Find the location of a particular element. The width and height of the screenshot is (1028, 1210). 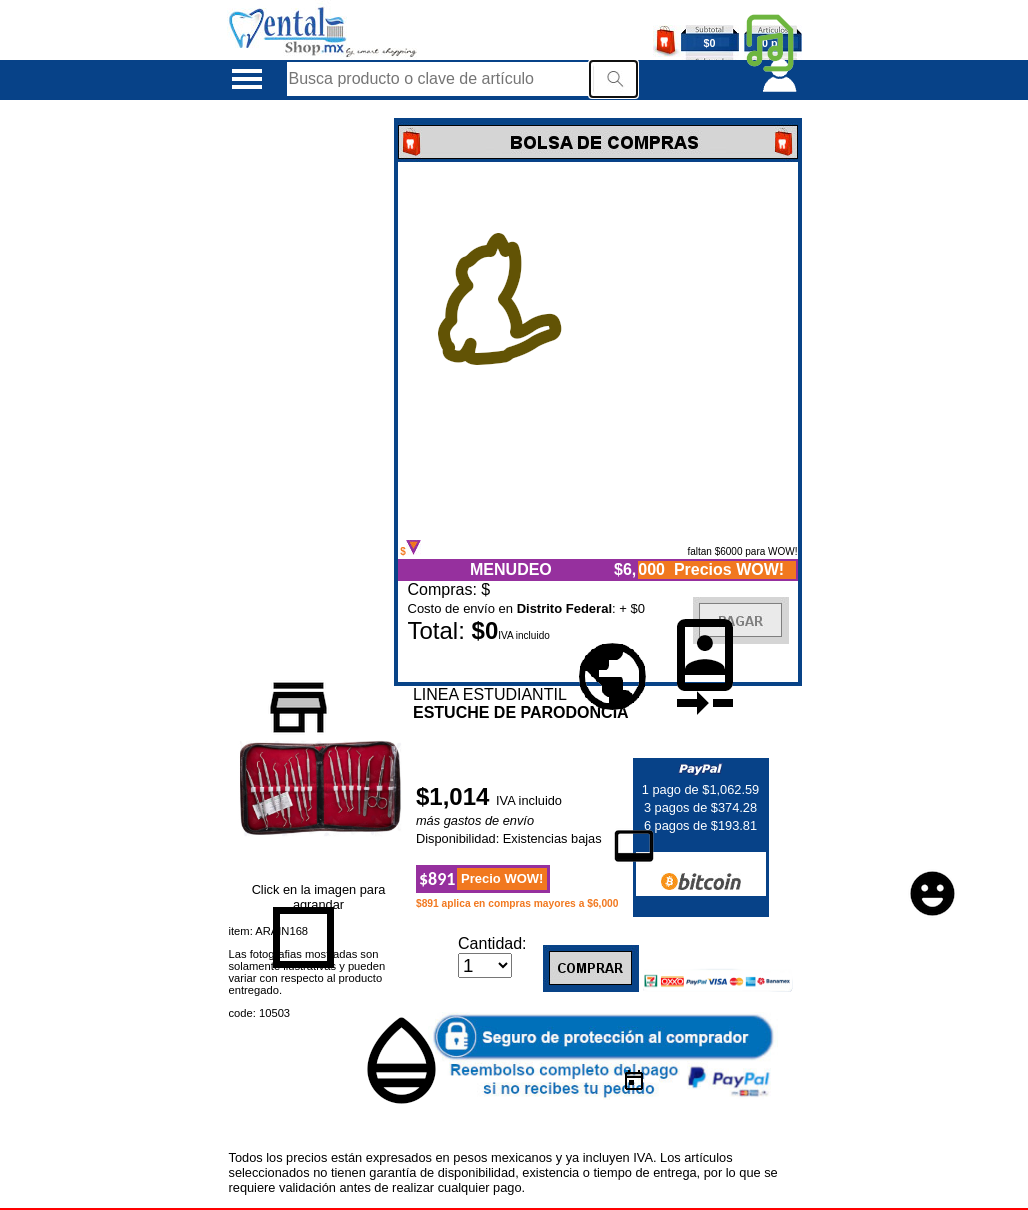

unselected checkbox in a form or list is located at coordinates (303, 937).